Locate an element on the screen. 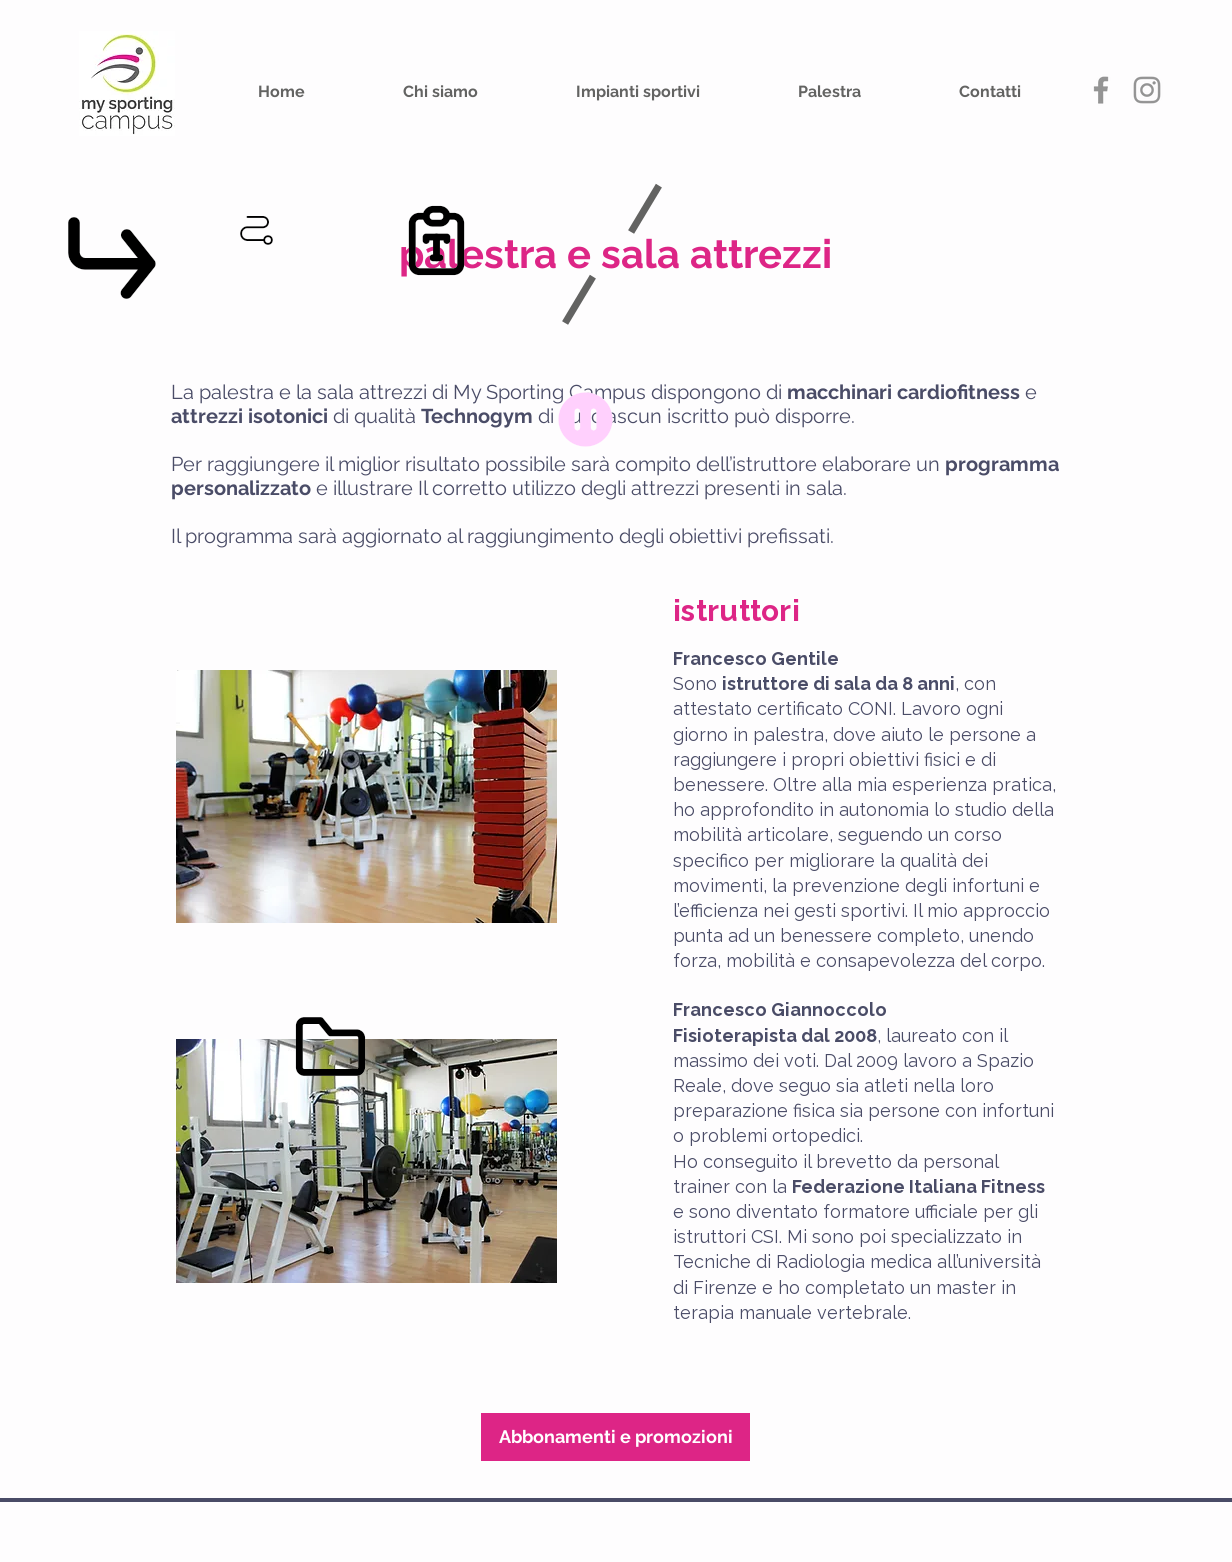 The width and height of the screenshot is (1232, 1562). navigate to sub-item or nested content is located at coordinates (109, 258).